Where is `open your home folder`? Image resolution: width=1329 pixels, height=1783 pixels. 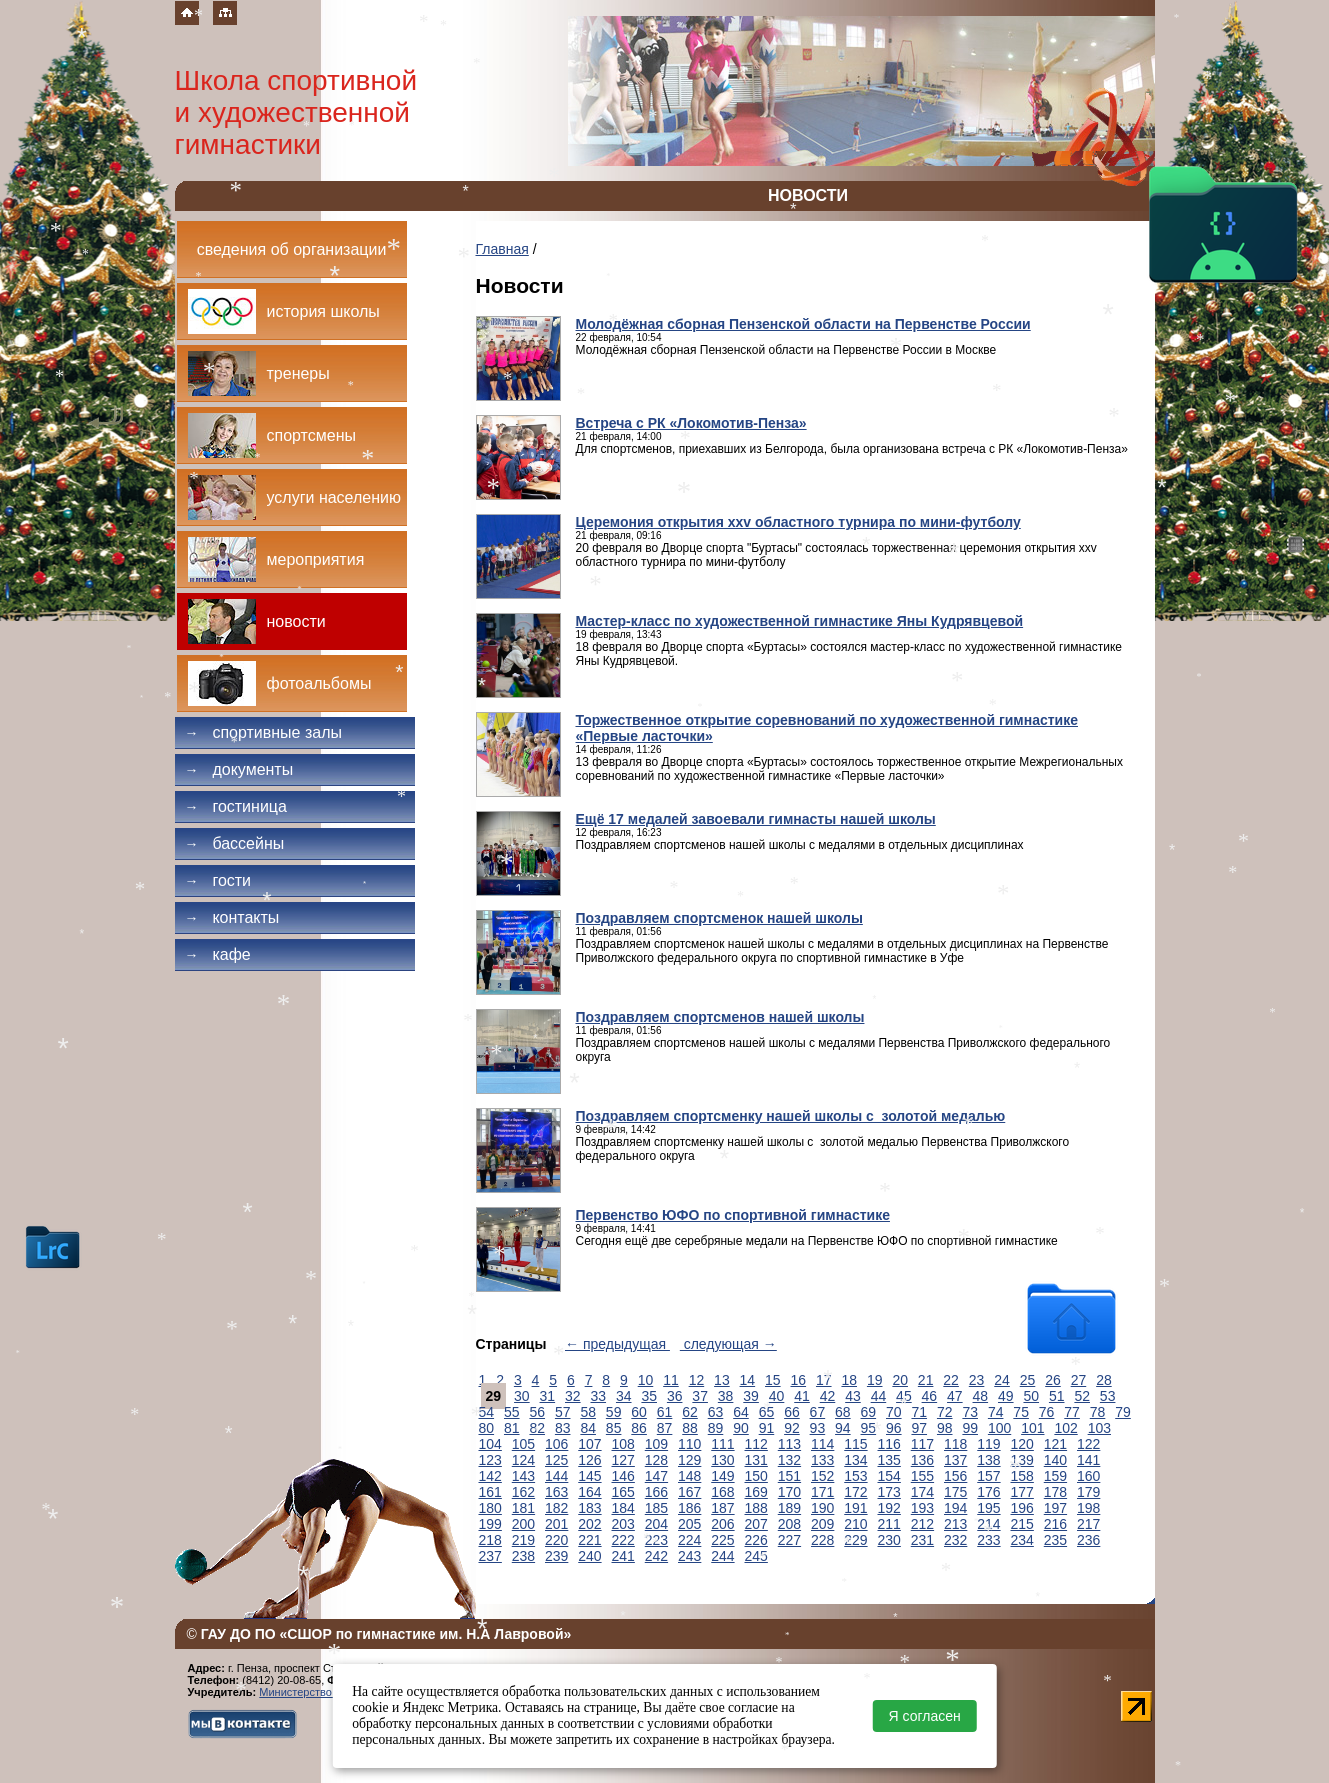
open your home folder is located at coordinates (1071, 1318).